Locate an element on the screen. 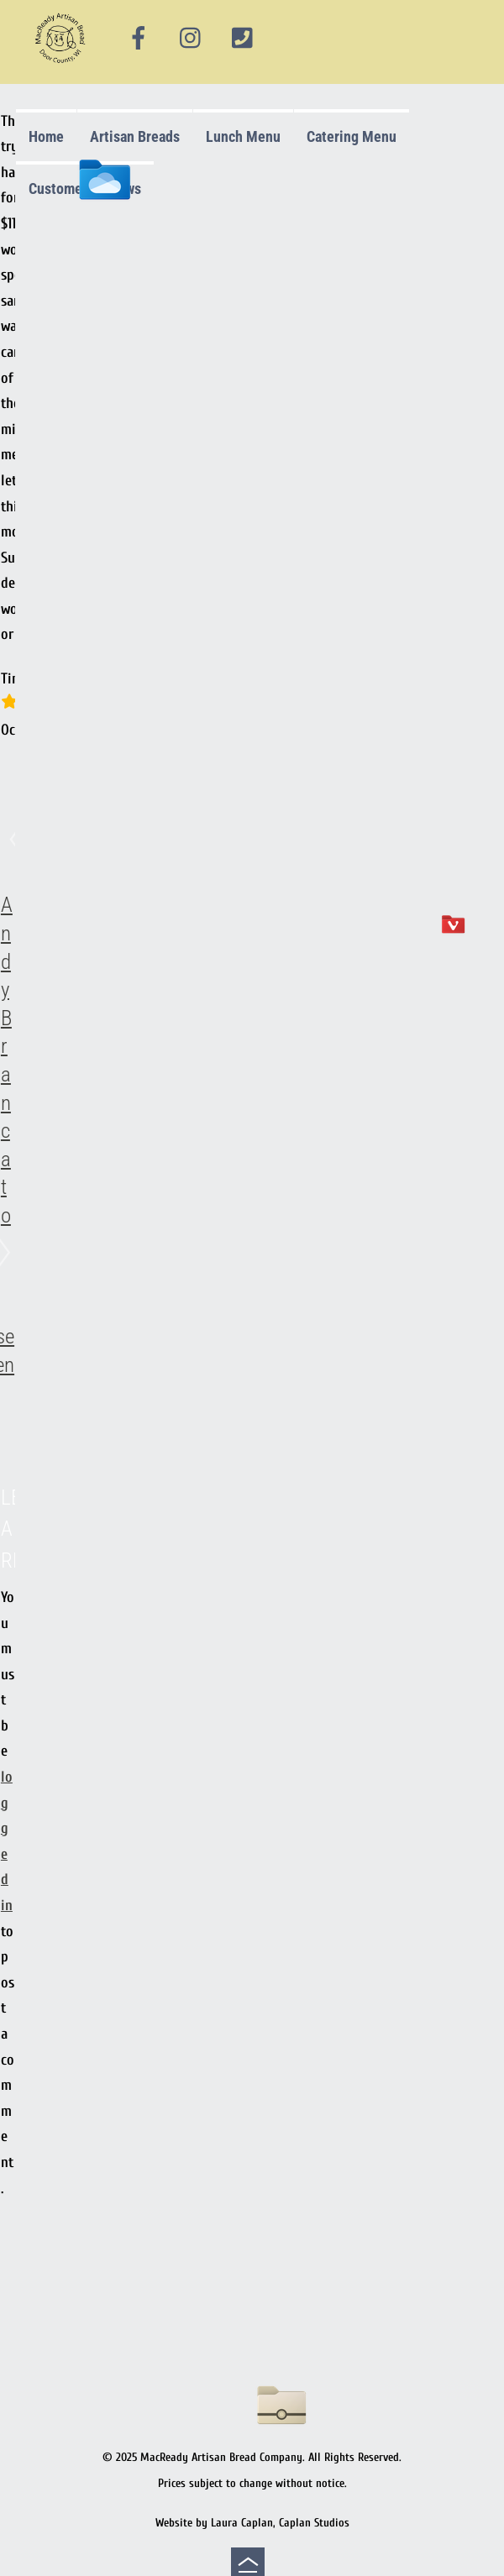  open OneDrive synced folder is located at coordinates (104, 181).